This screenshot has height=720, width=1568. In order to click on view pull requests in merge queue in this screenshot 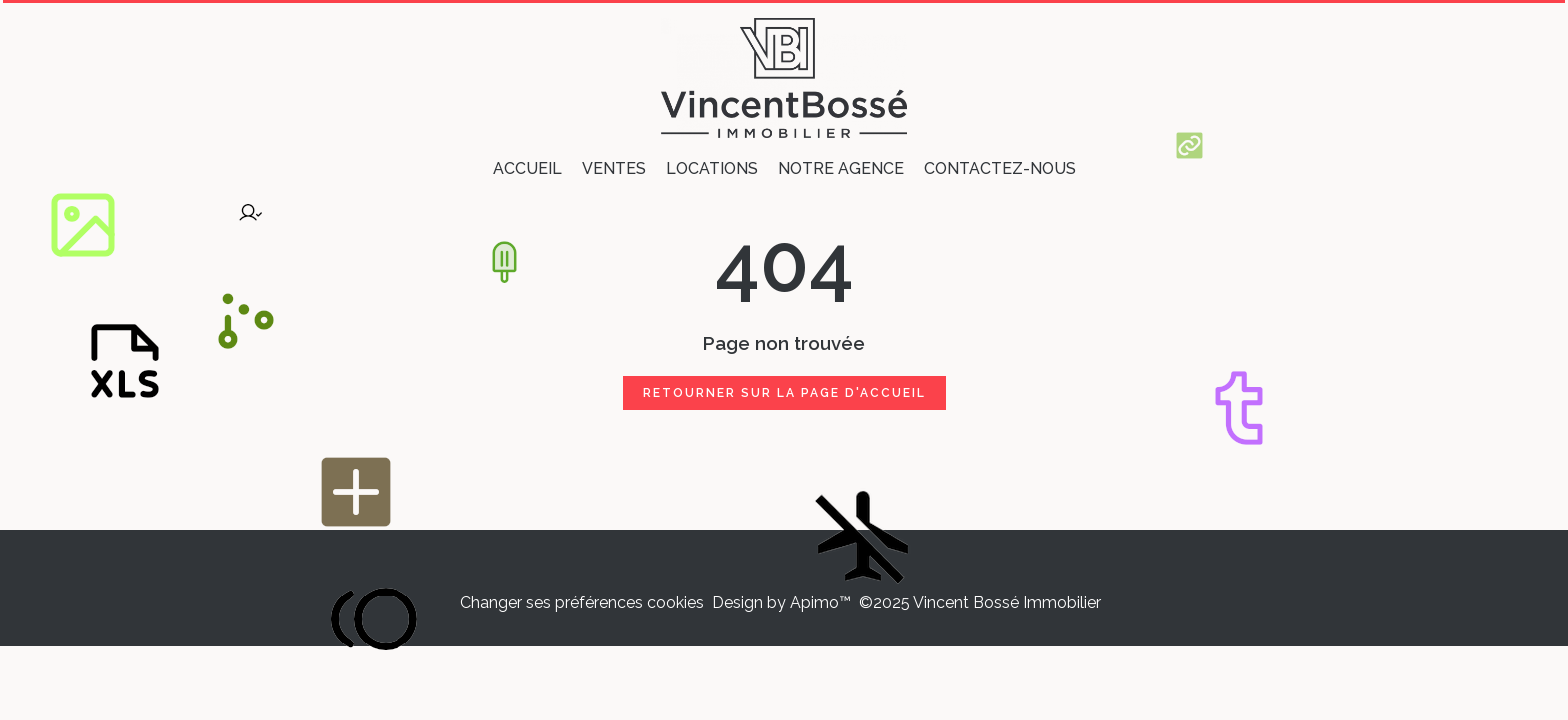, I will do `click(246, 319)`.